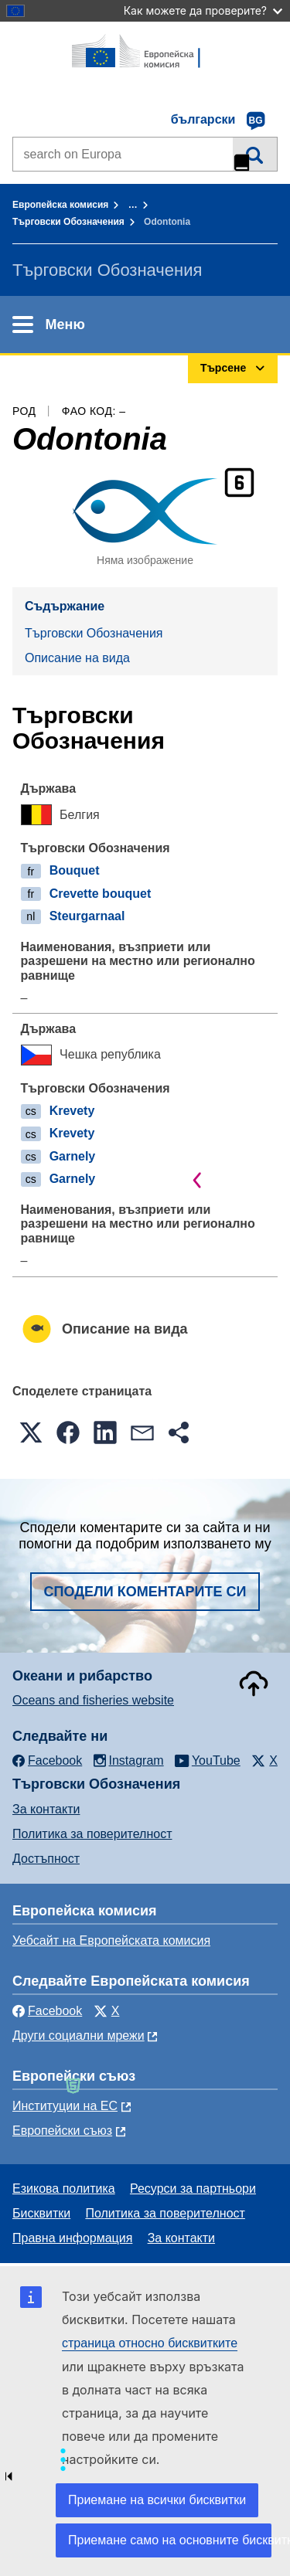  Describe the element at coordinates (63, 2459) in the screenshot. I see `open additional options menu` at that location.